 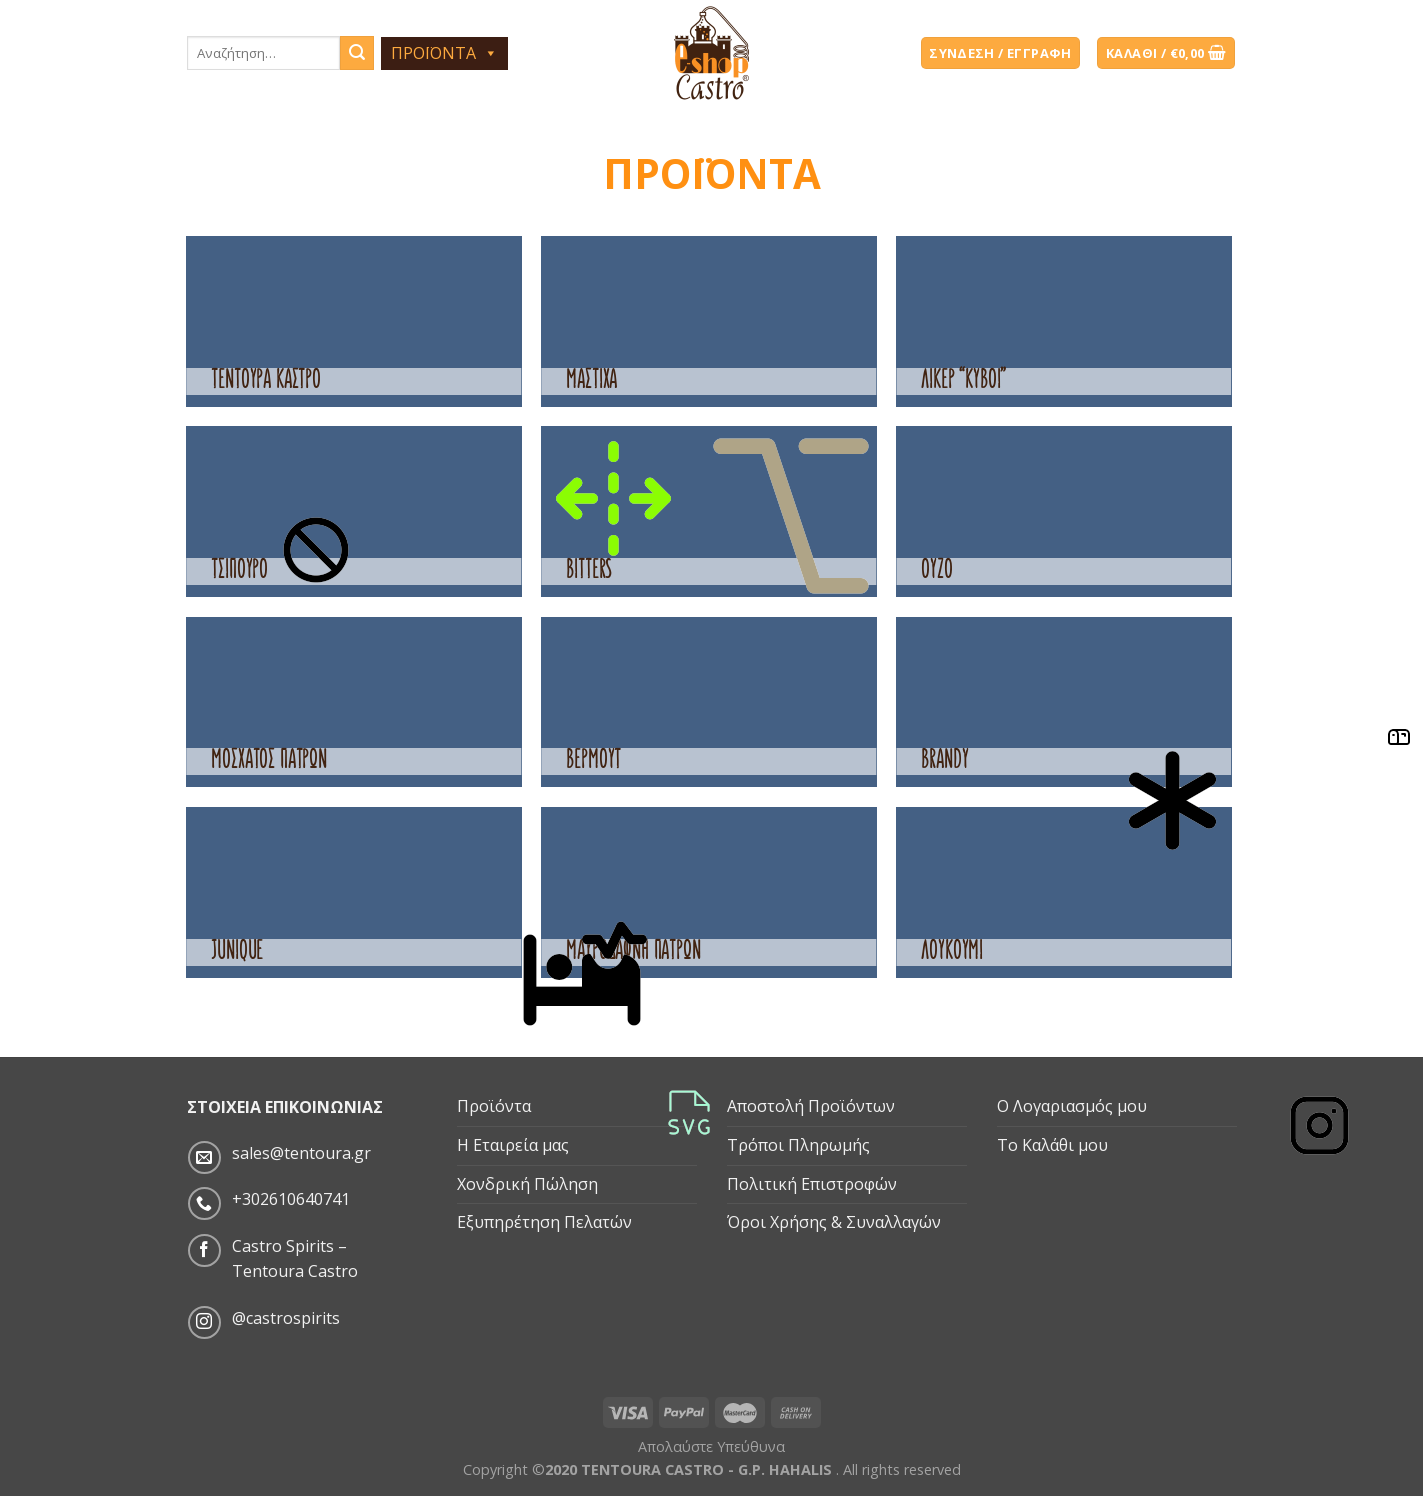 I want to click on access your mailbox or inbox, so click(x=1399, y=737).